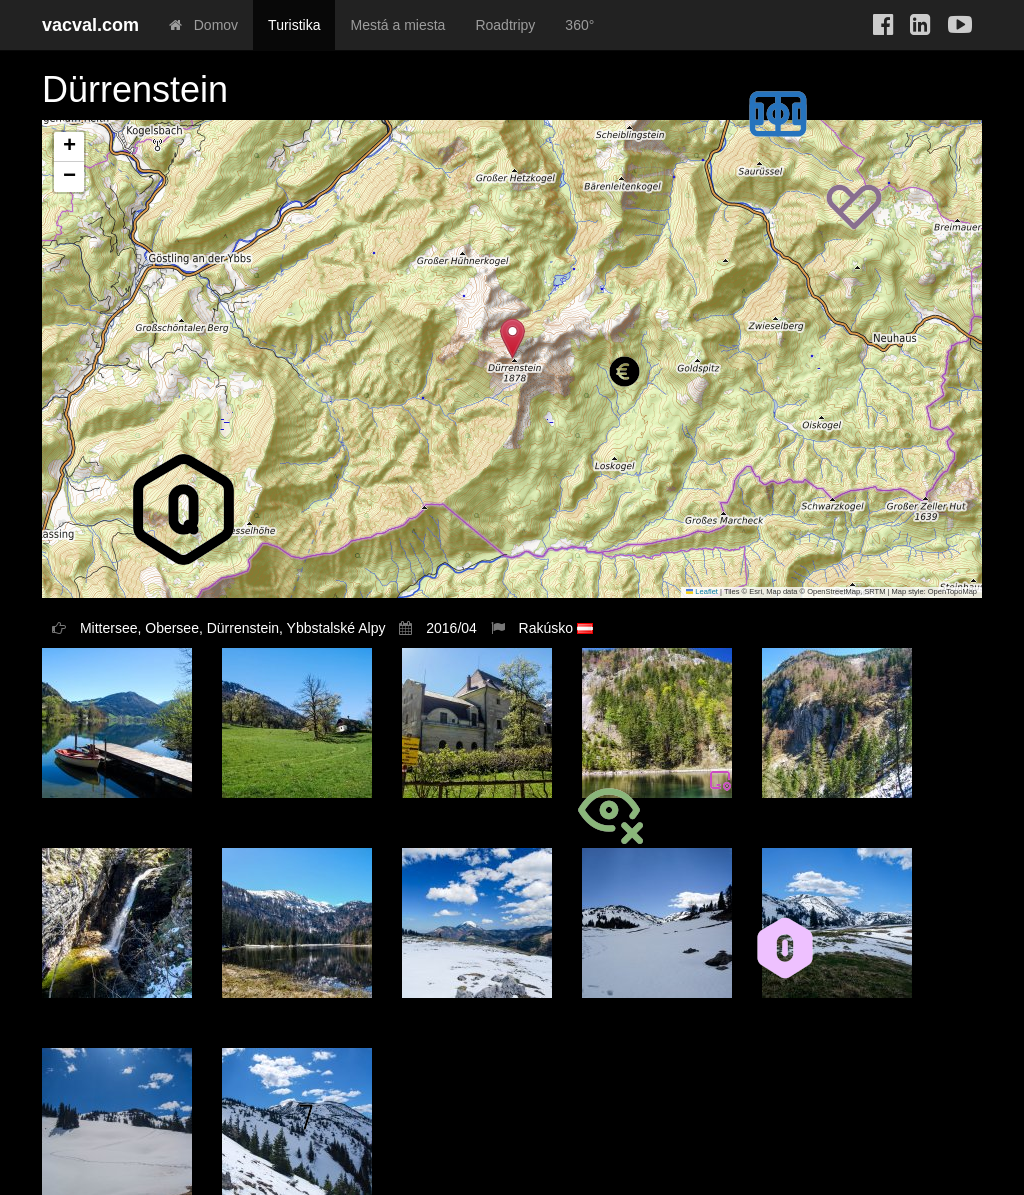  Describe the element at coordinates (854, 206) in the screenshot. I see `open Google Fit app` at that location.